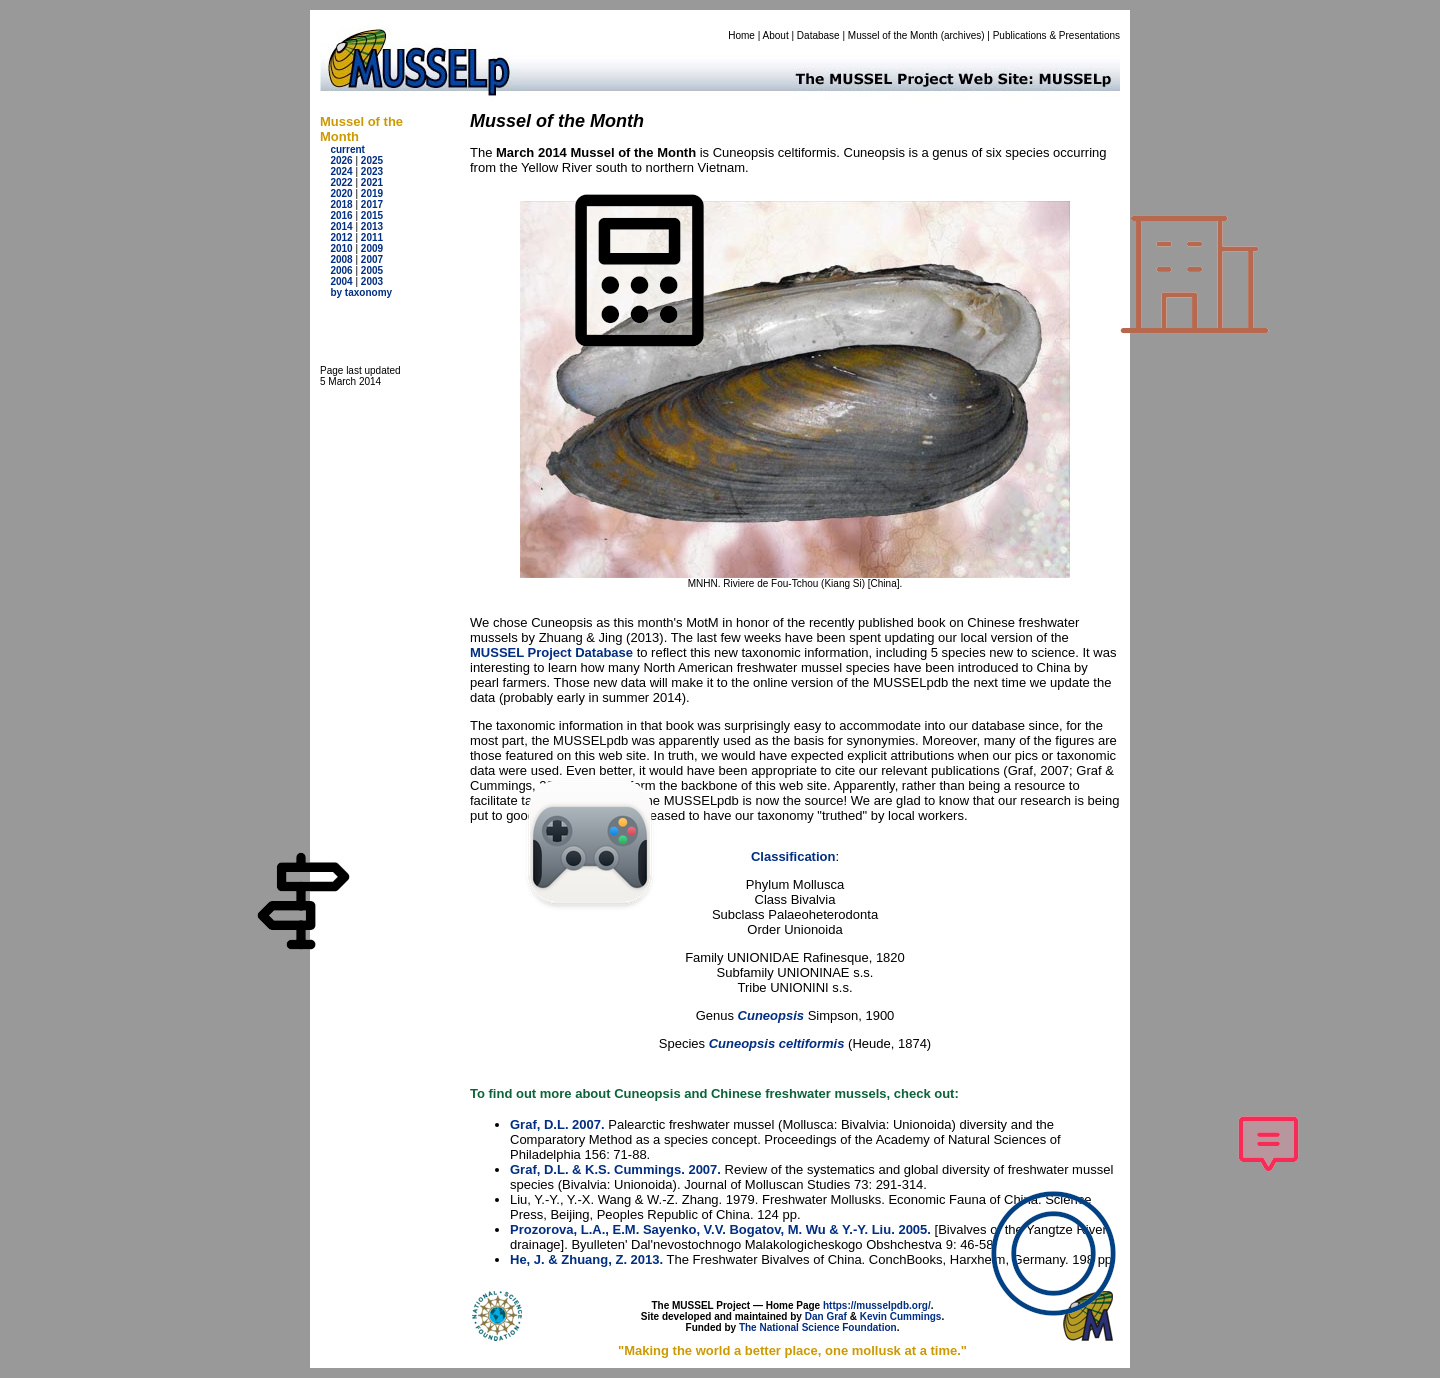 This screenshot has height=1378, width=1440. What do you see at coordinates (1053, 1253) in the screenshot?
I see `start recording audio or video` at bounding box center [1053, 1253].